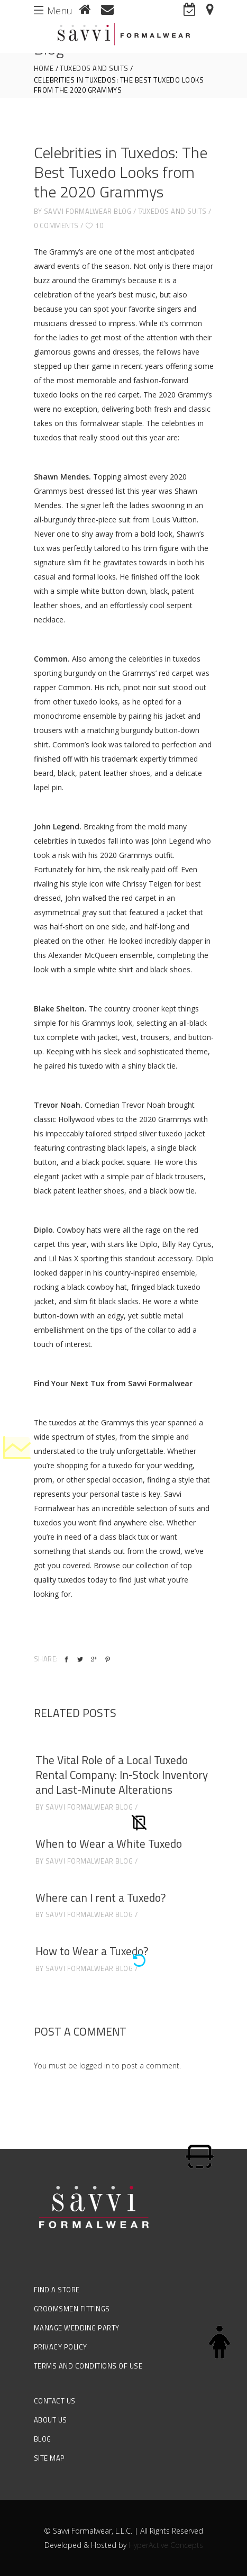  What do you see at coordinates (17, 1448) in the screenshot?
I see `view analytics or performance data` at bounding box center [17, 1448].